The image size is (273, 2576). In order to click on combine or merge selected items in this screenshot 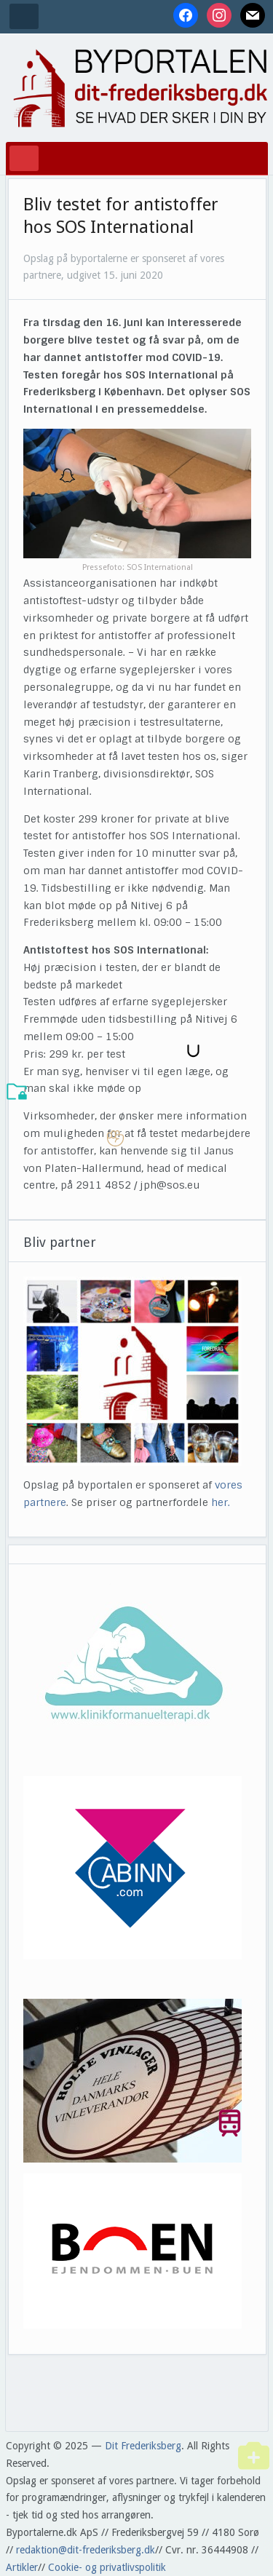, I will do `click(193, 1050)`.